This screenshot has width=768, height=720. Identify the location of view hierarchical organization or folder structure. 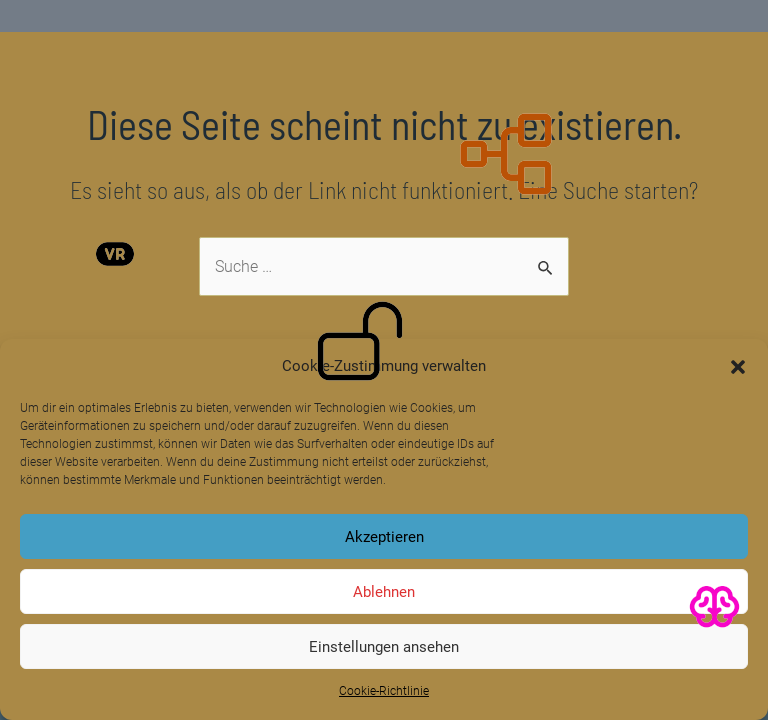
(511, 154).